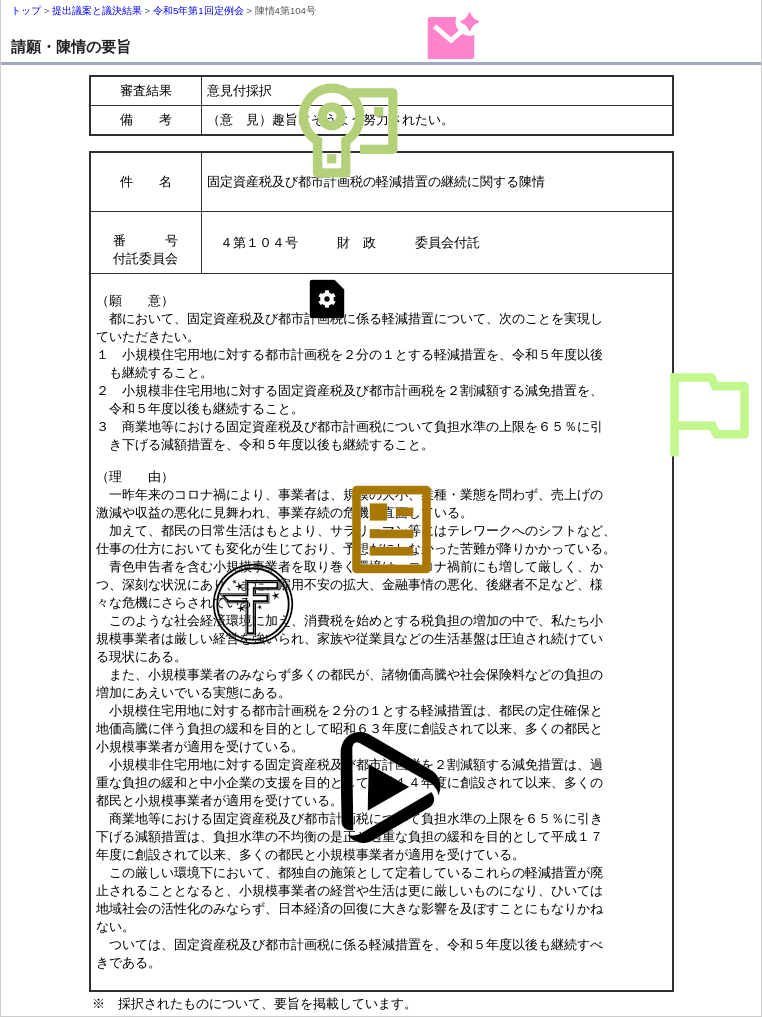 The width and height of the screenshot is (762, 1017). Describe the element at coordinates (253, 604) in the screenshot. I see `trade federation logo from star wars` at that location.